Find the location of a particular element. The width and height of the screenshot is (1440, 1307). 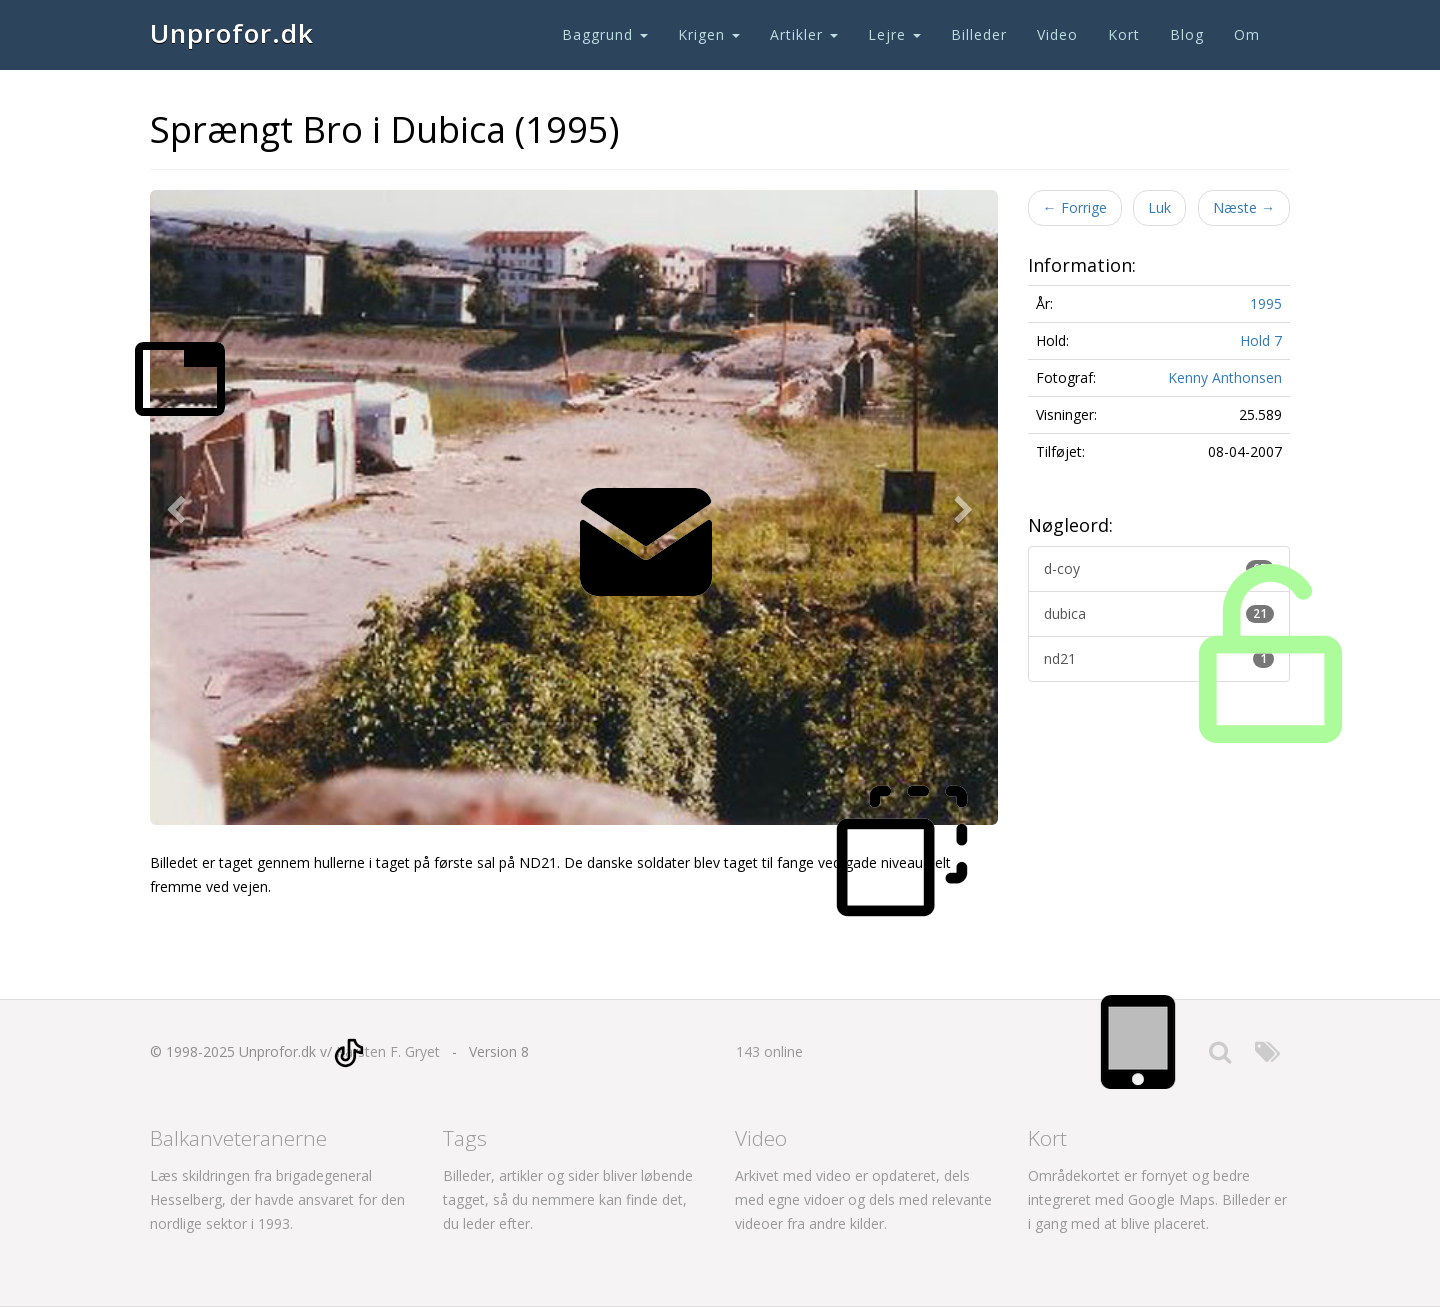

send selected element to background layer is located at coordinates (902, 851).